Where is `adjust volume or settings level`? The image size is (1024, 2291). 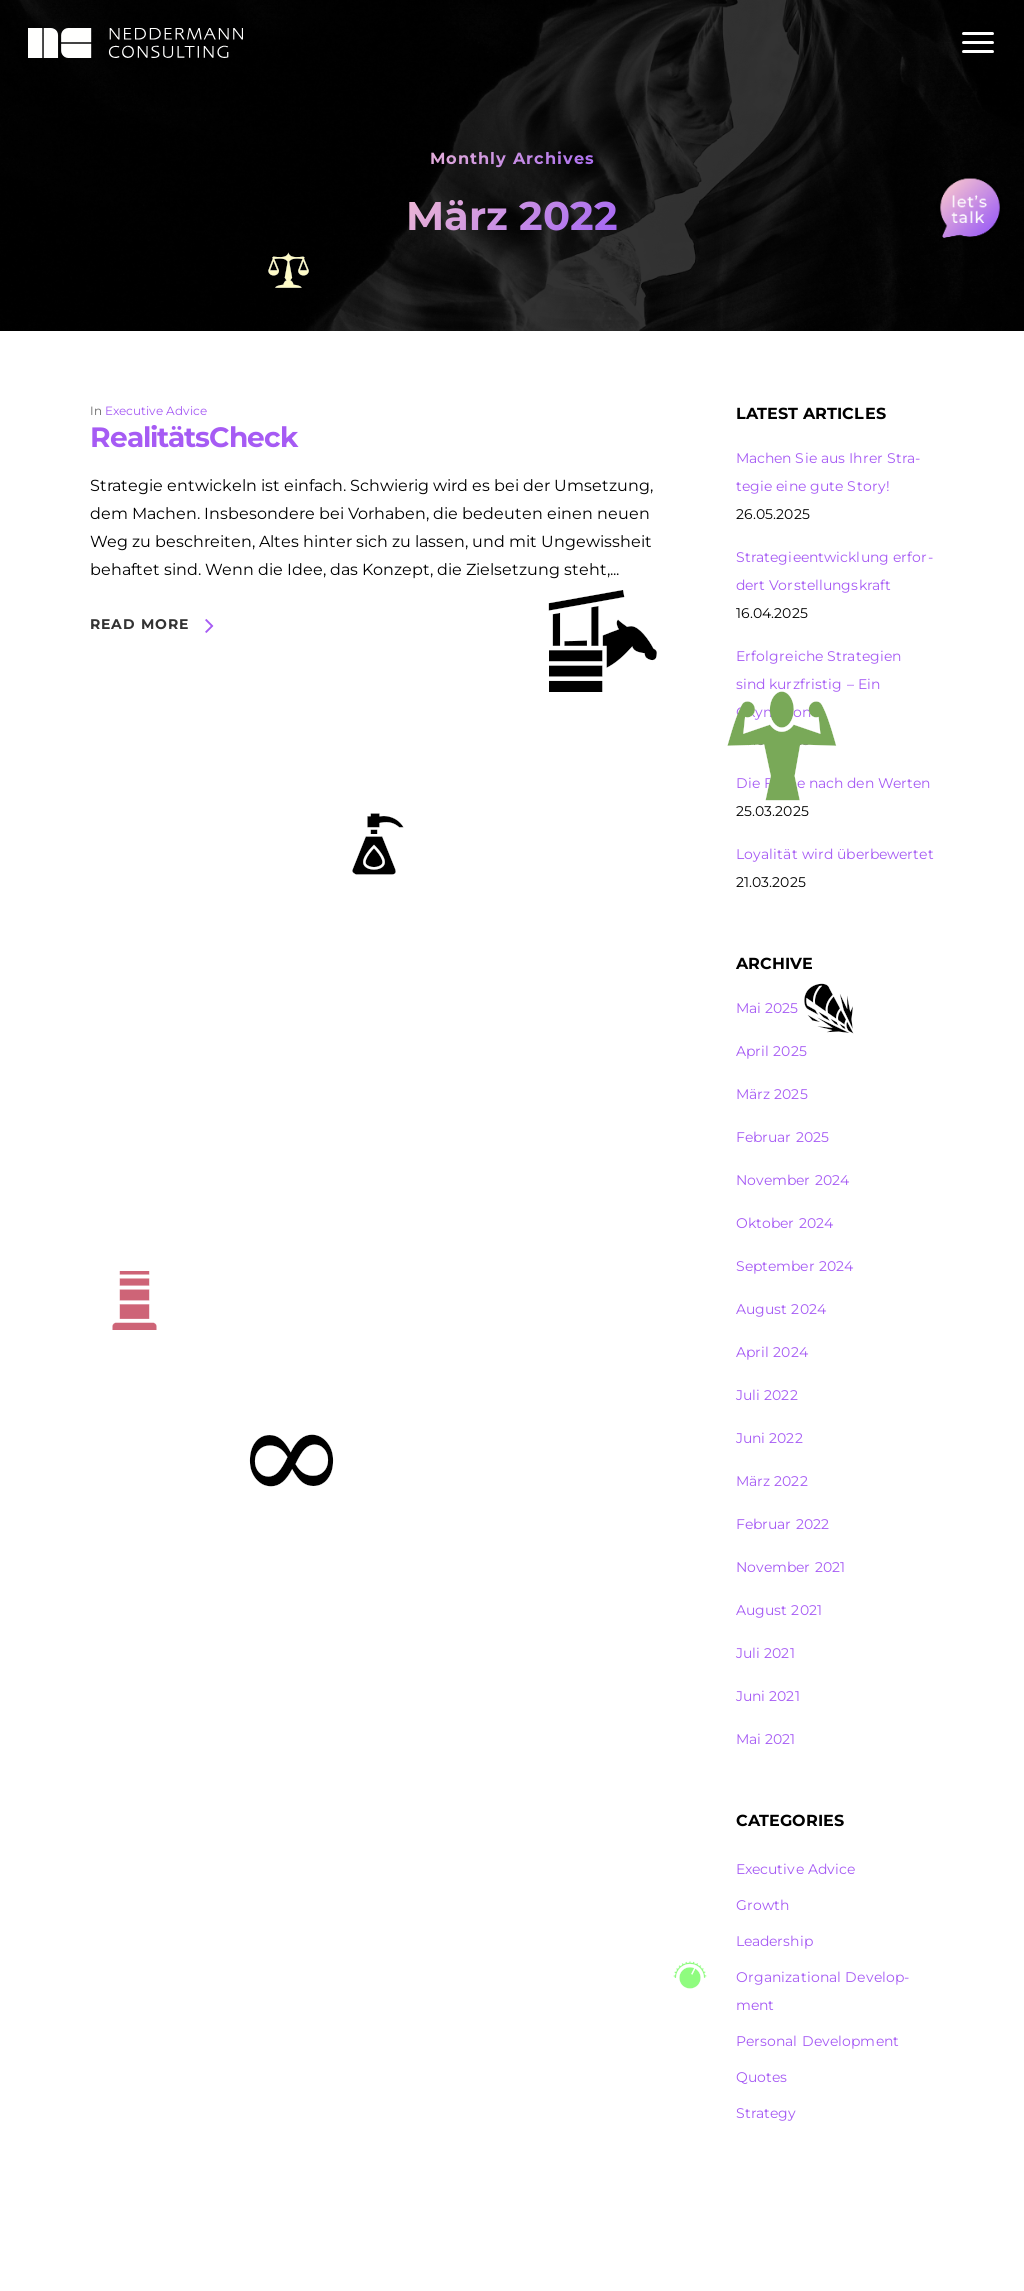
adjust volume or settings level is located at coordinates (690, 1975).